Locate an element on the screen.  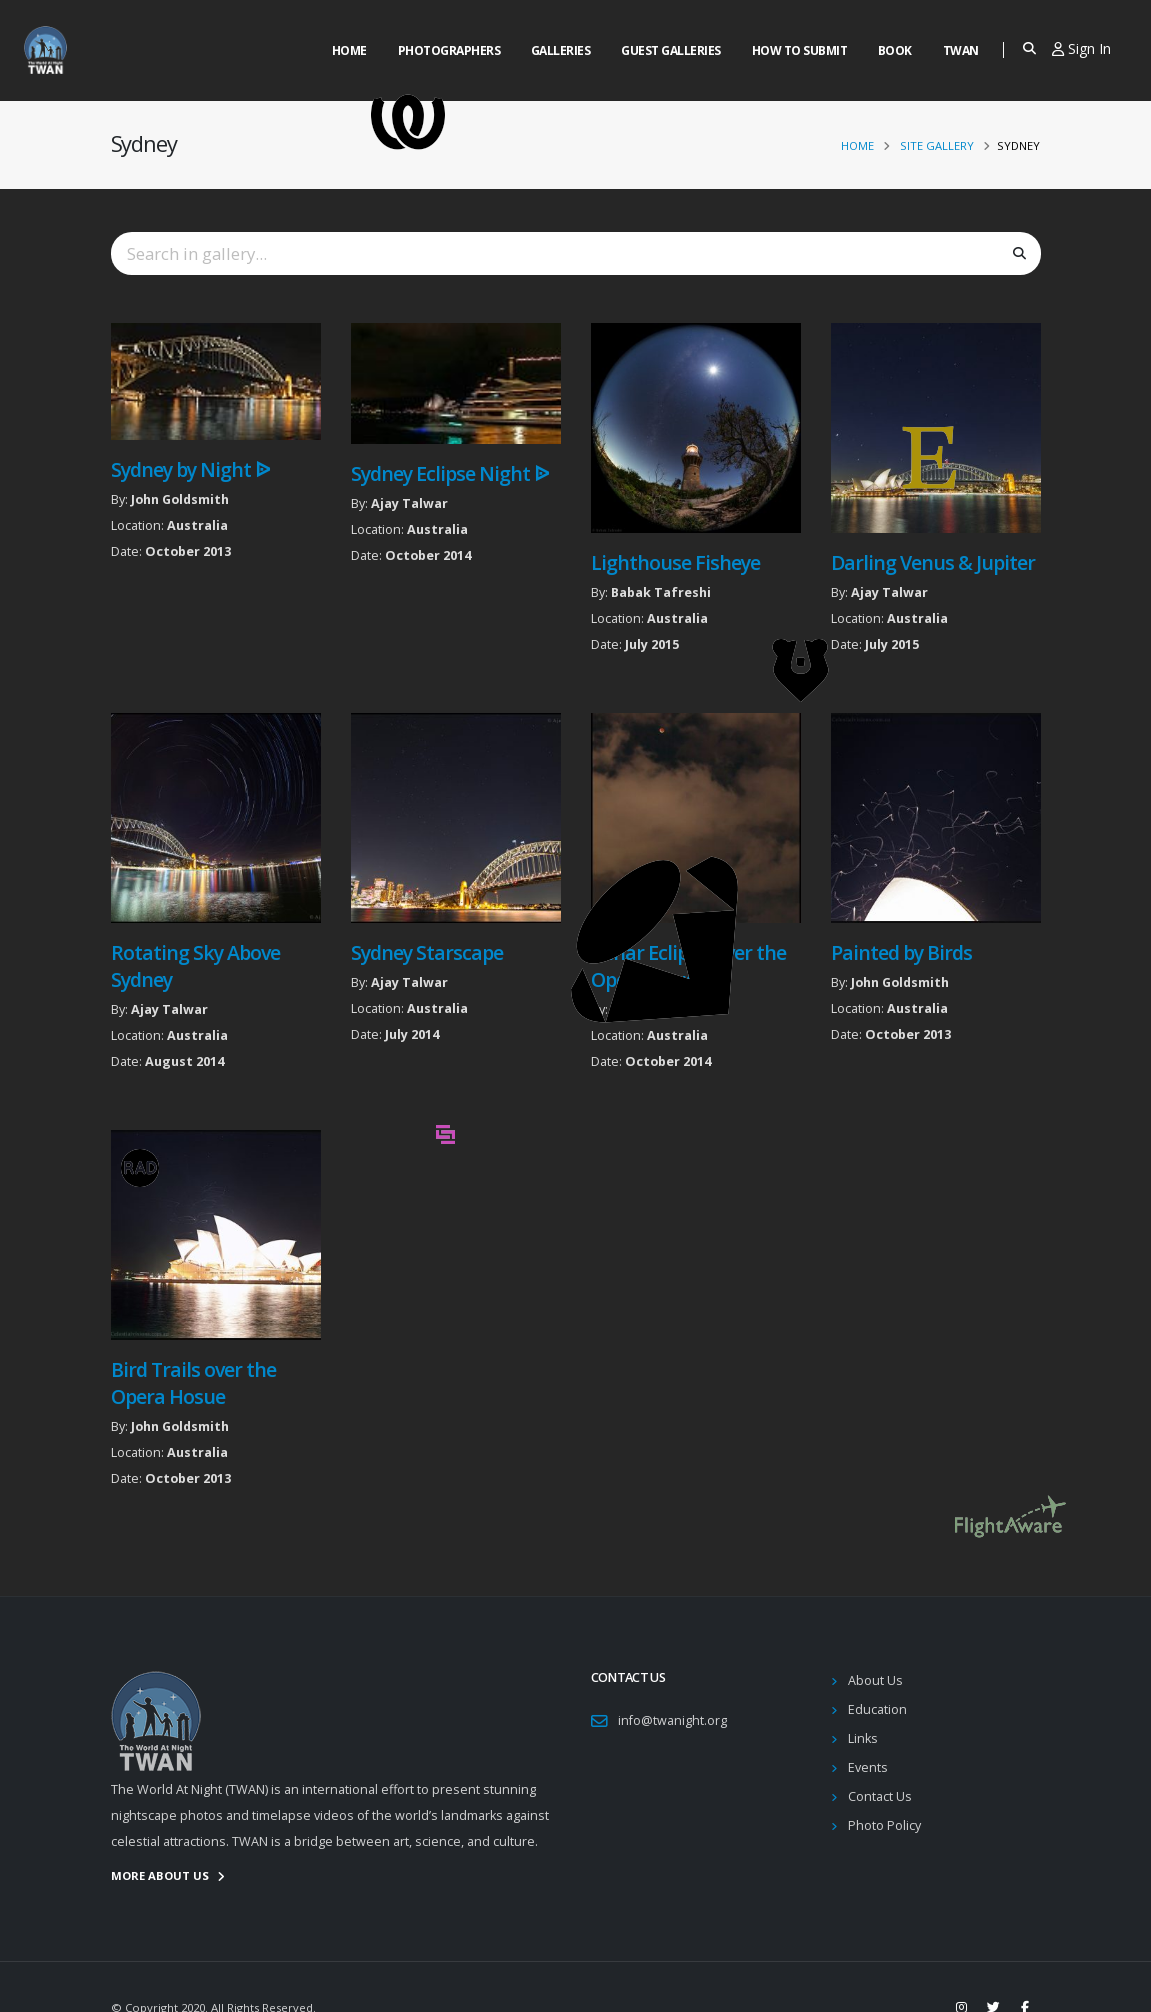
skaffold application or service is located at coordinates (445, 1134).